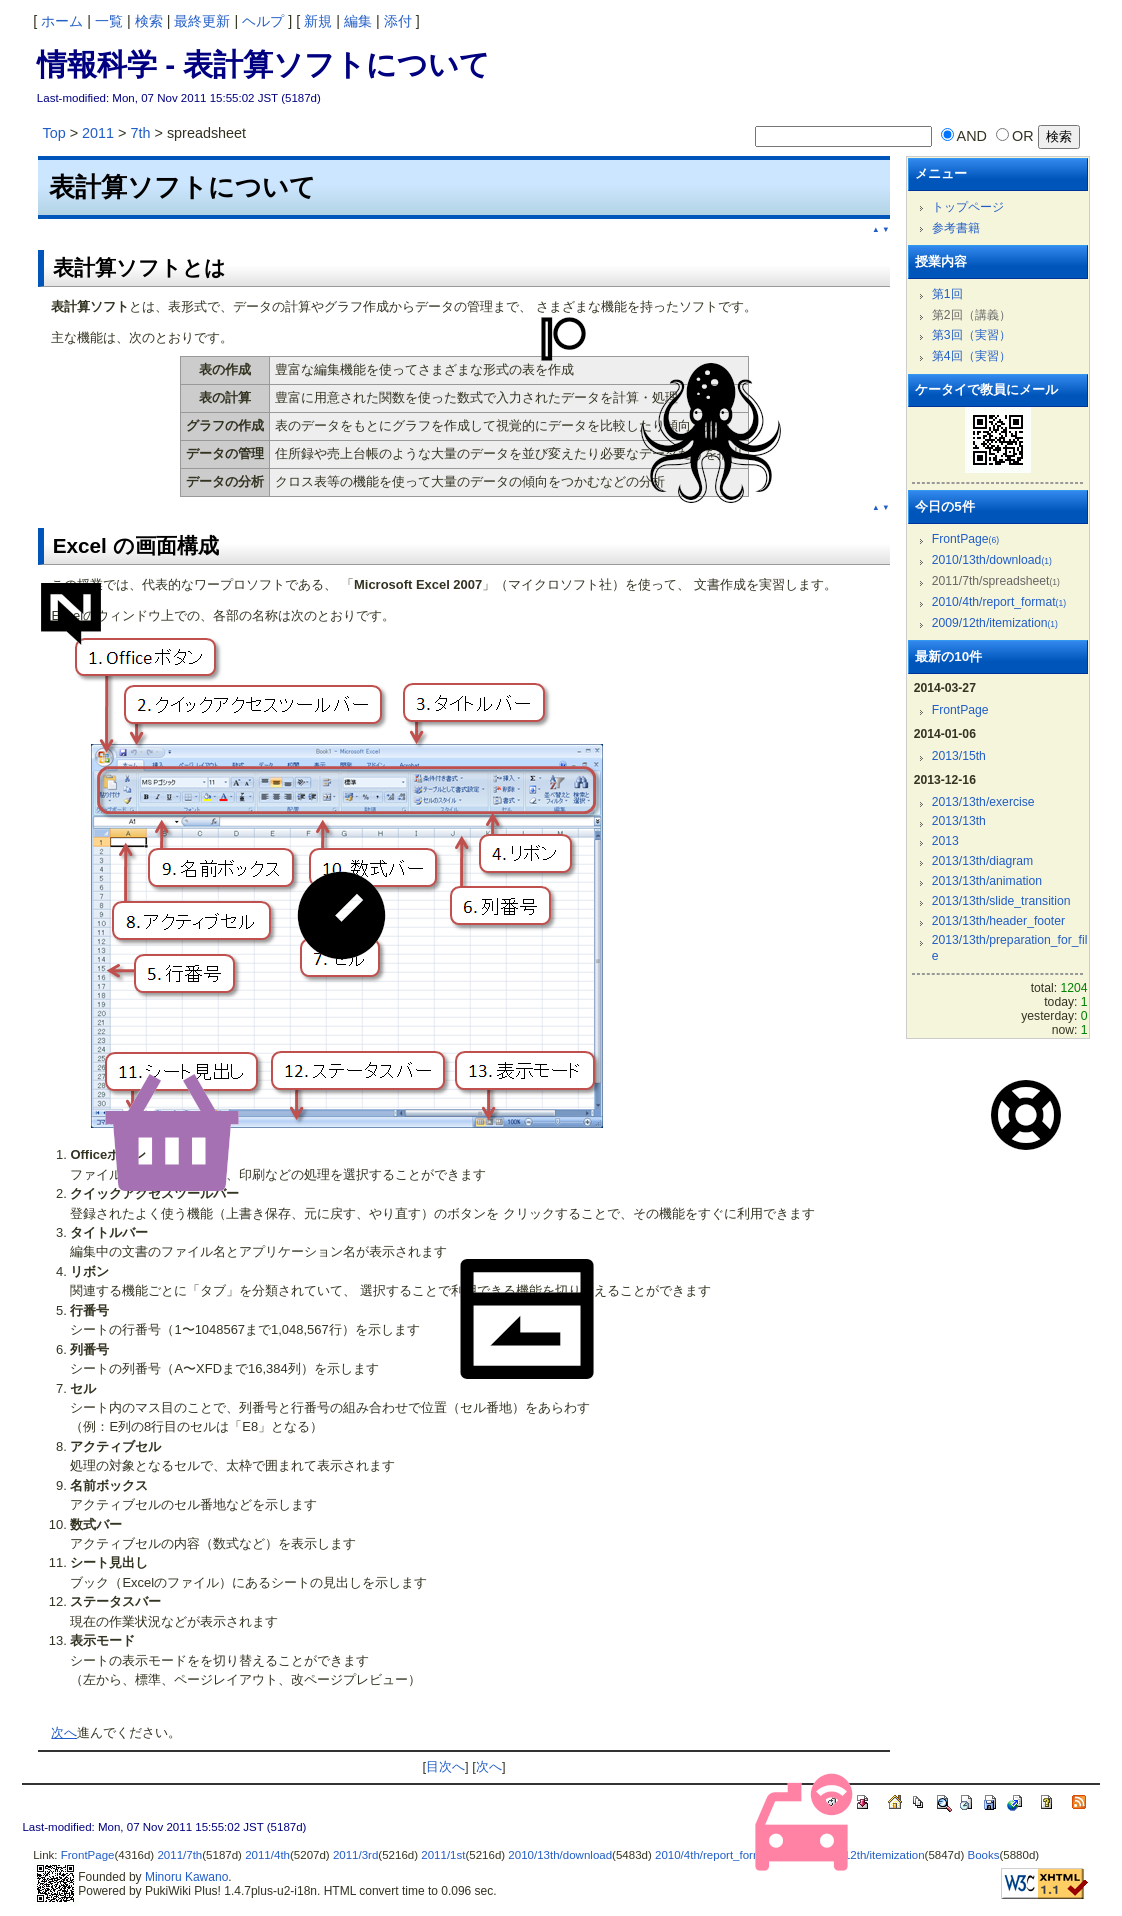  Describe the element at coordinates (563, 339) in the screenshot. I see `link to Patreon profile` at that location.